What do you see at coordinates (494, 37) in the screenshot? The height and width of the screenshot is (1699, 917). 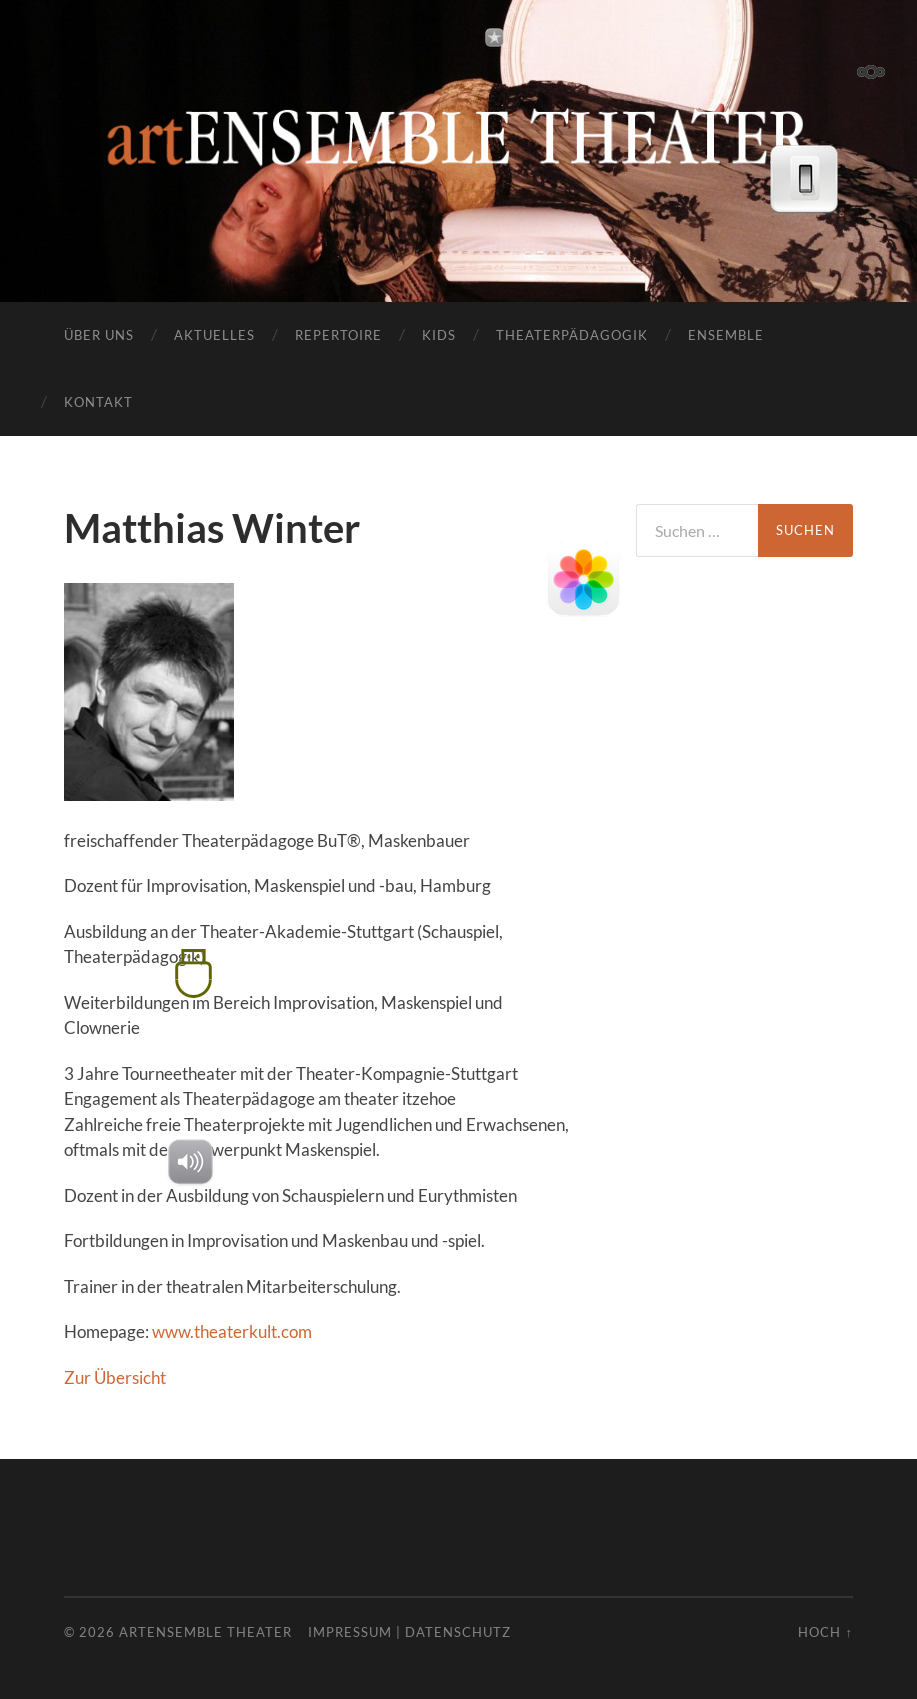 I see `open the iTunes Store app` at bounding box center [494, 37].